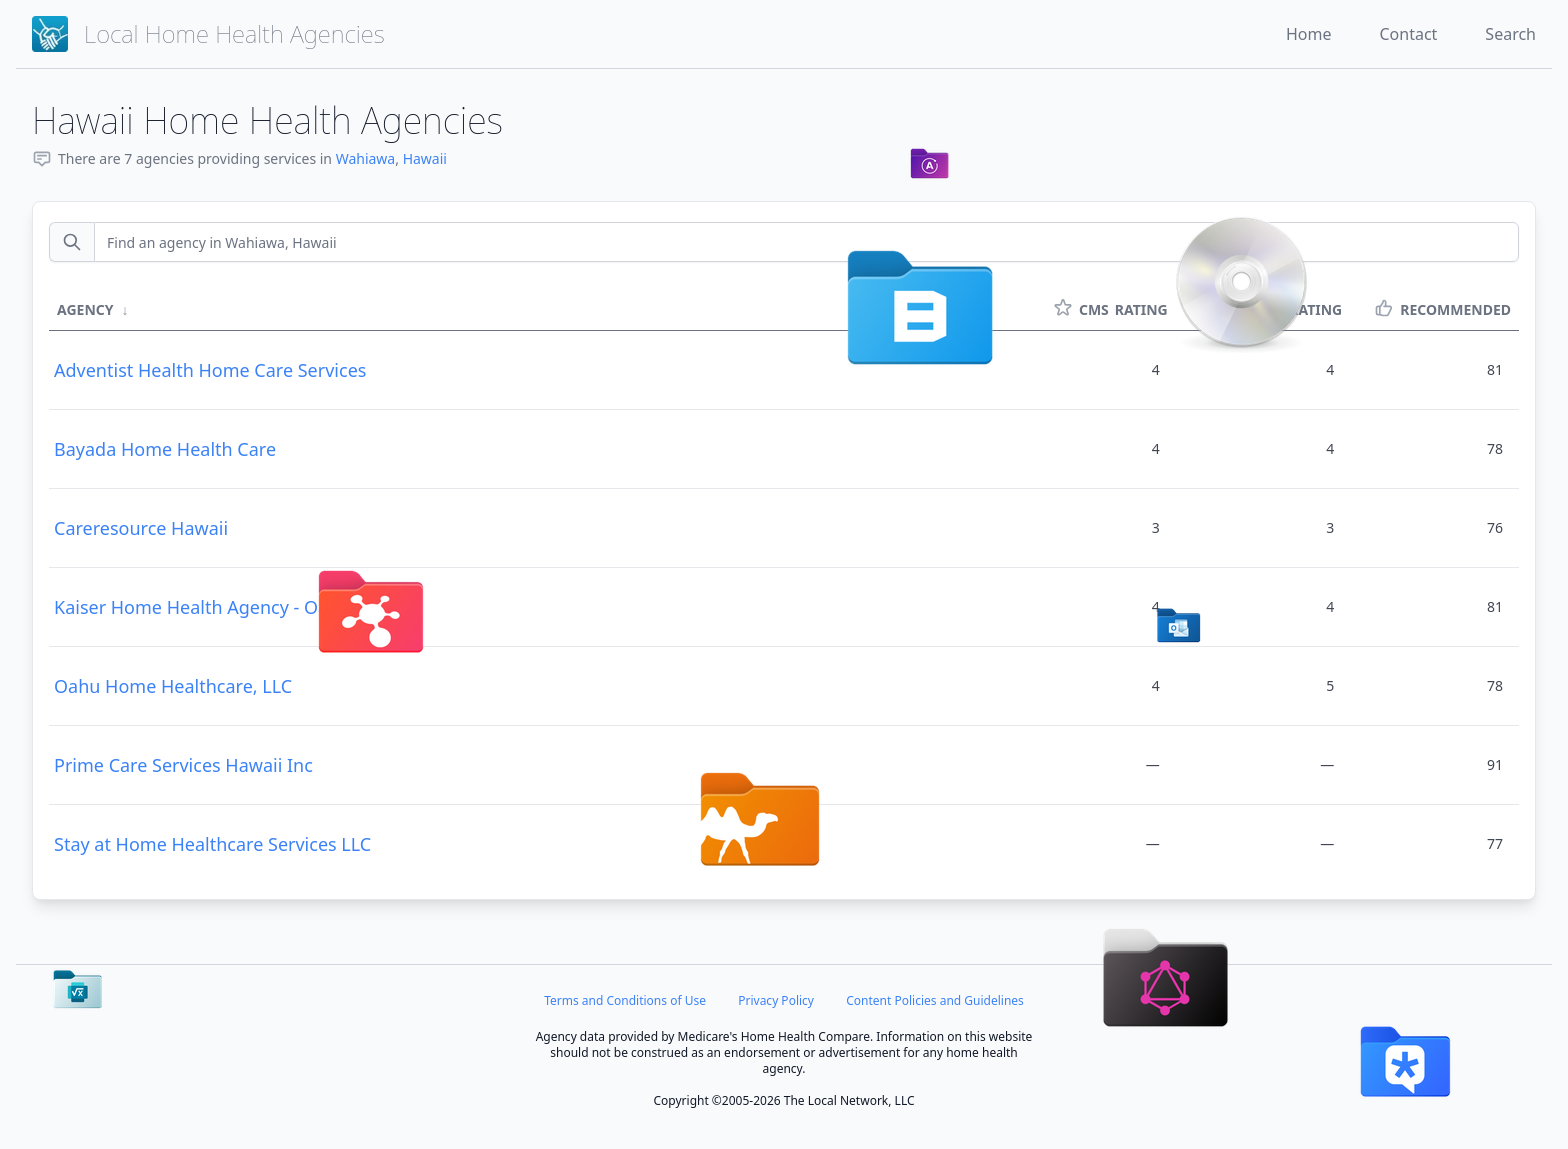 This screenshot has height=1149, width=1568. I want to click on open folder containing microsoft outlook files, so click(1178, 626).